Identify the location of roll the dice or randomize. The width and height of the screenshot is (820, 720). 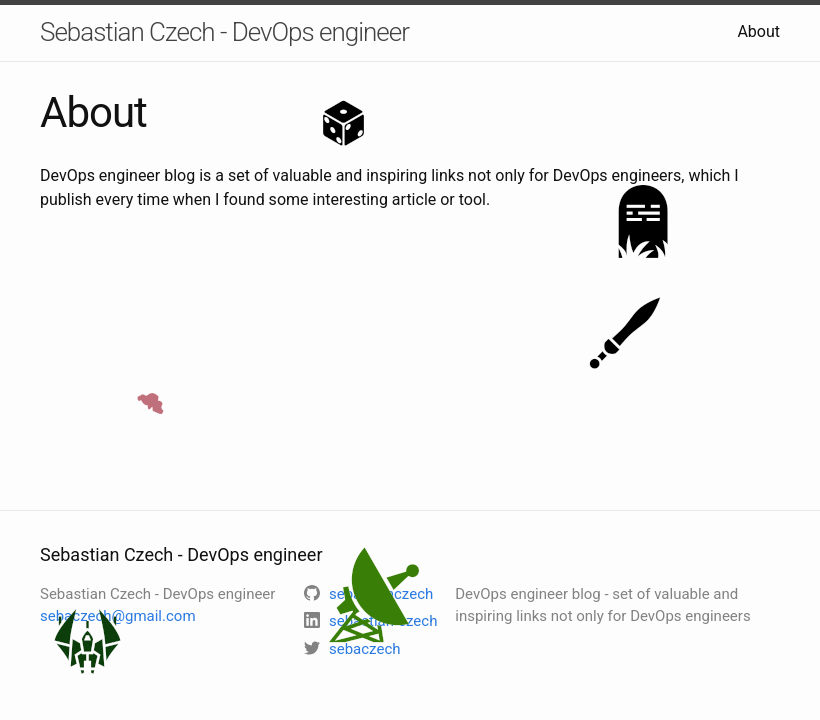
(343, 123).